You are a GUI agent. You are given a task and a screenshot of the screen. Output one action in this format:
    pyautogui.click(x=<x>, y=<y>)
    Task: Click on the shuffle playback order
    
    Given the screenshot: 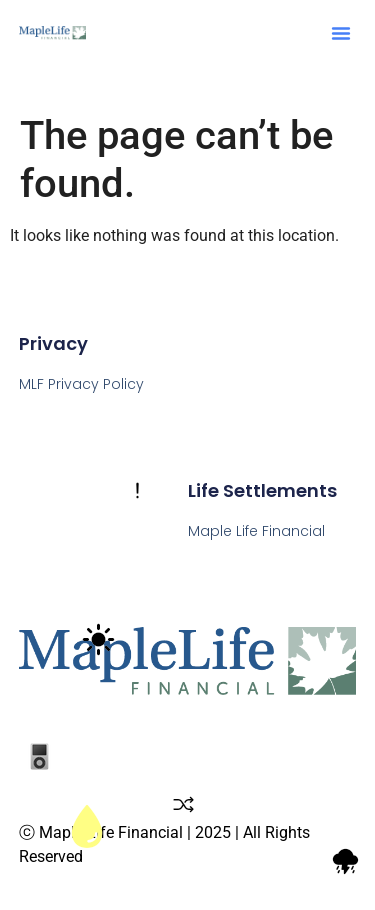 What is the action you would take?
    pyautogui.click(x=183, y=804)
    